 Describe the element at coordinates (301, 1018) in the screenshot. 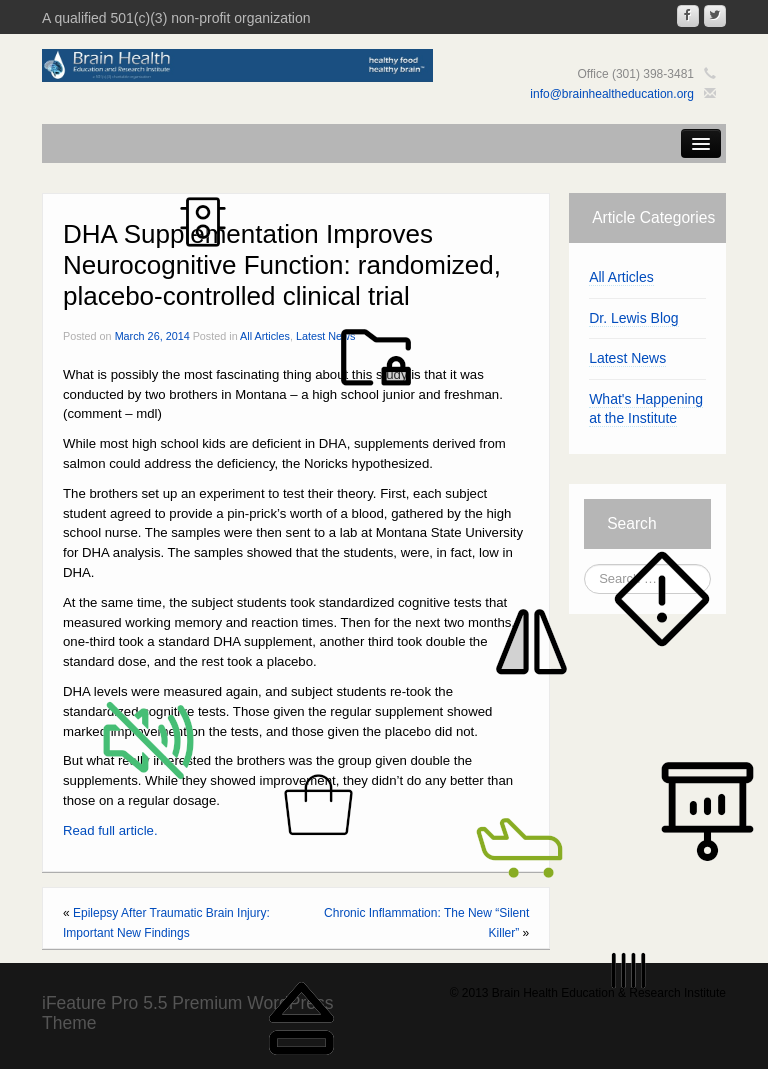

I see `eject media or disc from player` at that location.